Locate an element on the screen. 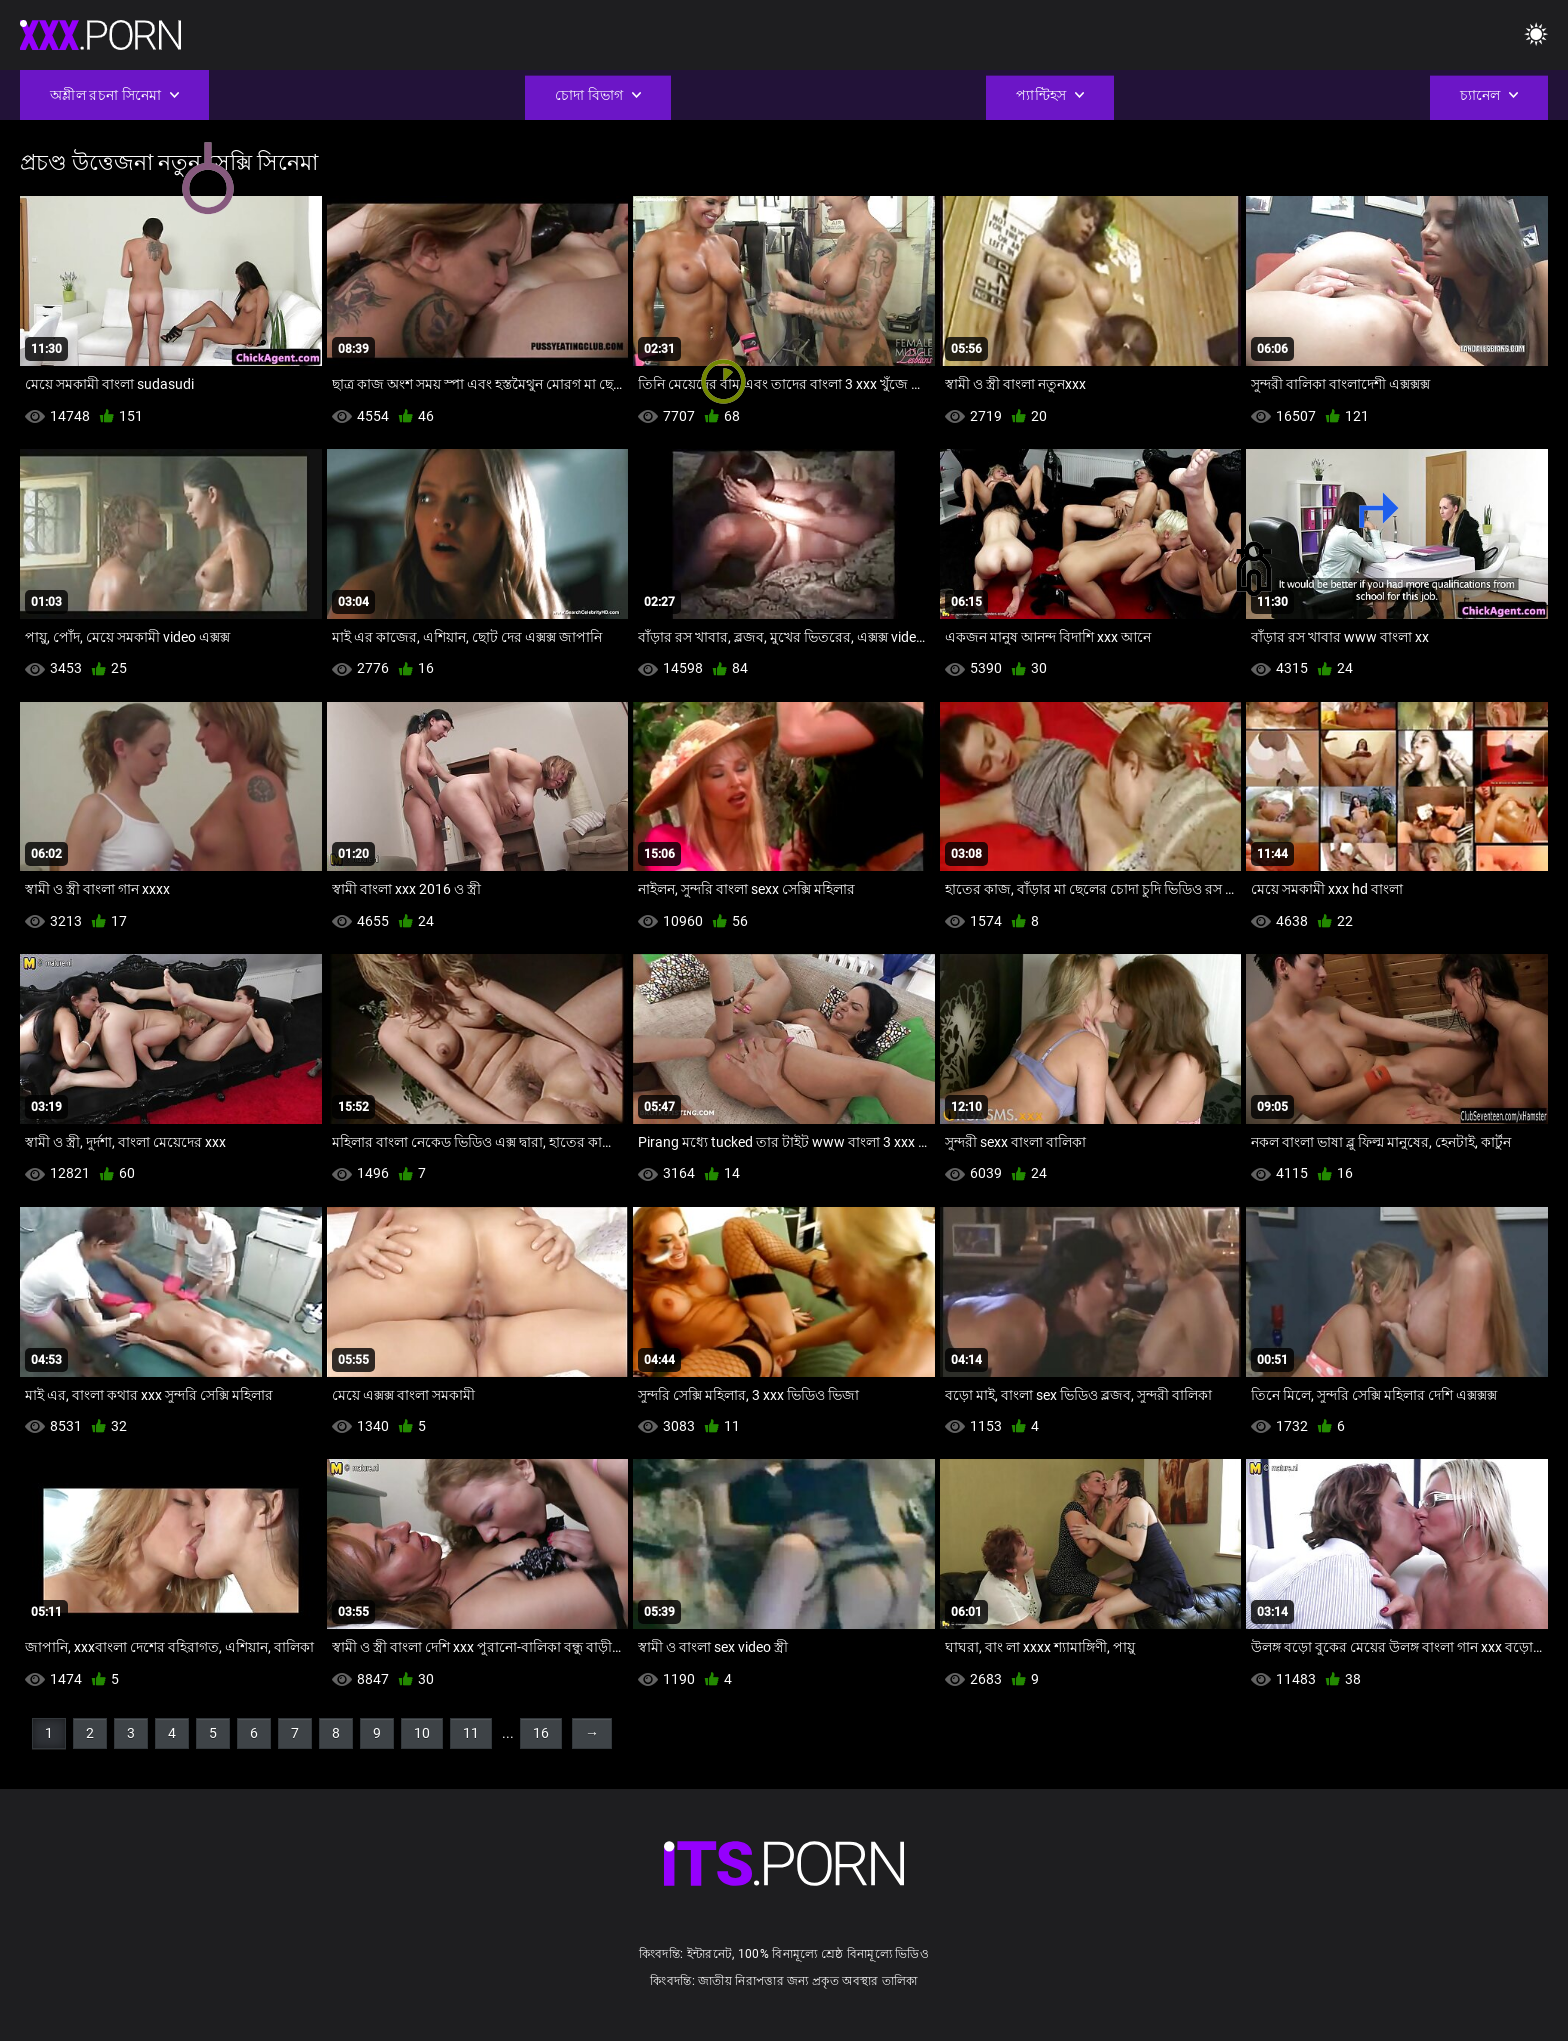 This screenshot has width=1568, height=2041. share or forward content is located at coordinates (1376, 510).